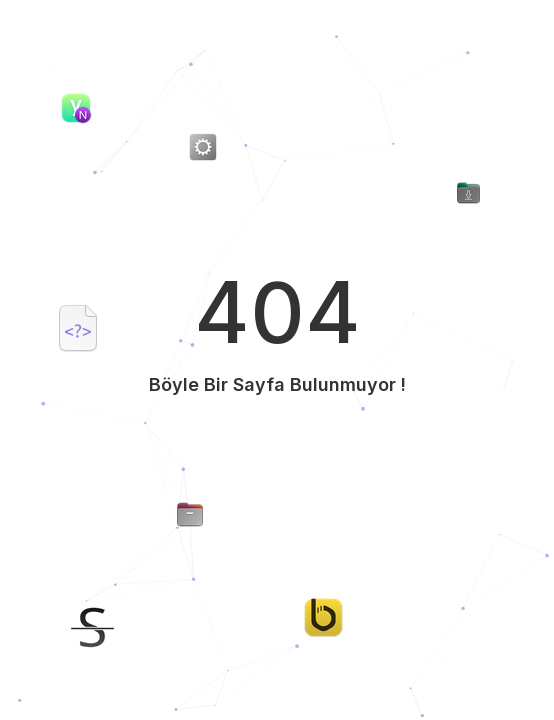  What do you see at coordinates (323, 617) in the screenshot?
I see `open beekeeper studio database manager` at bounding box center [323, 617].